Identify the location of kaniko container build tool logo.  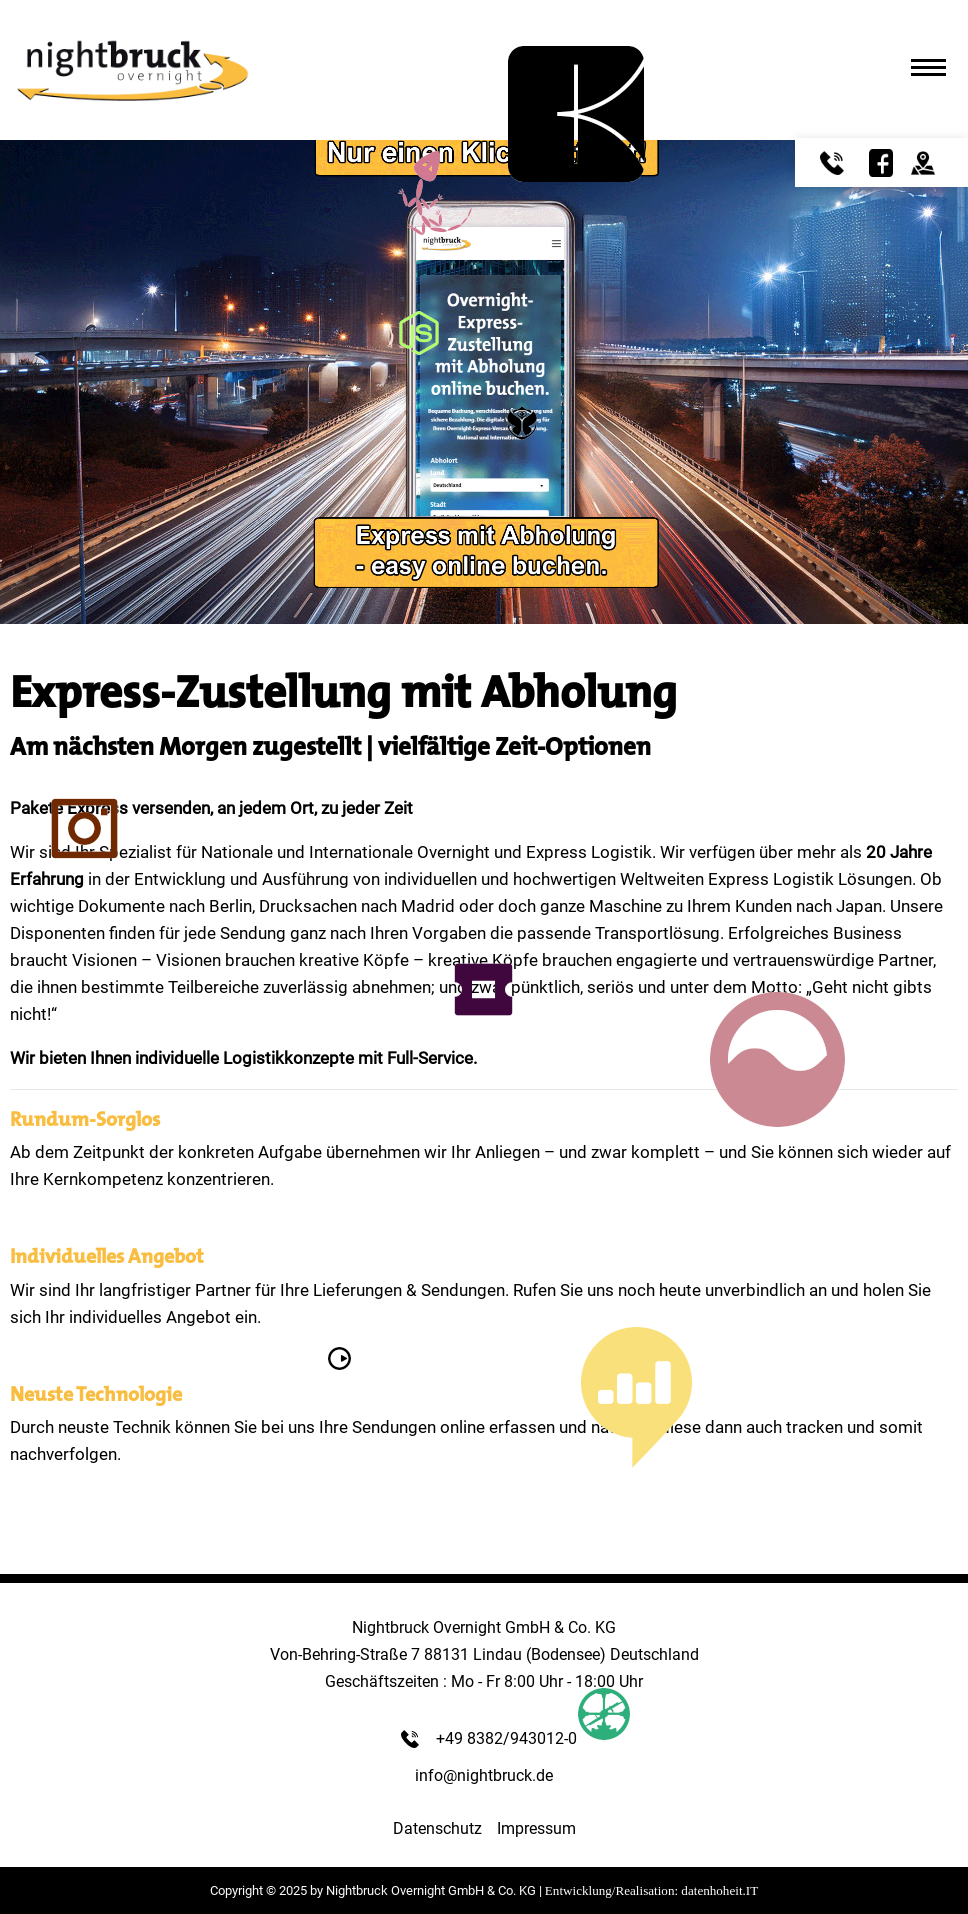
(576, 114).